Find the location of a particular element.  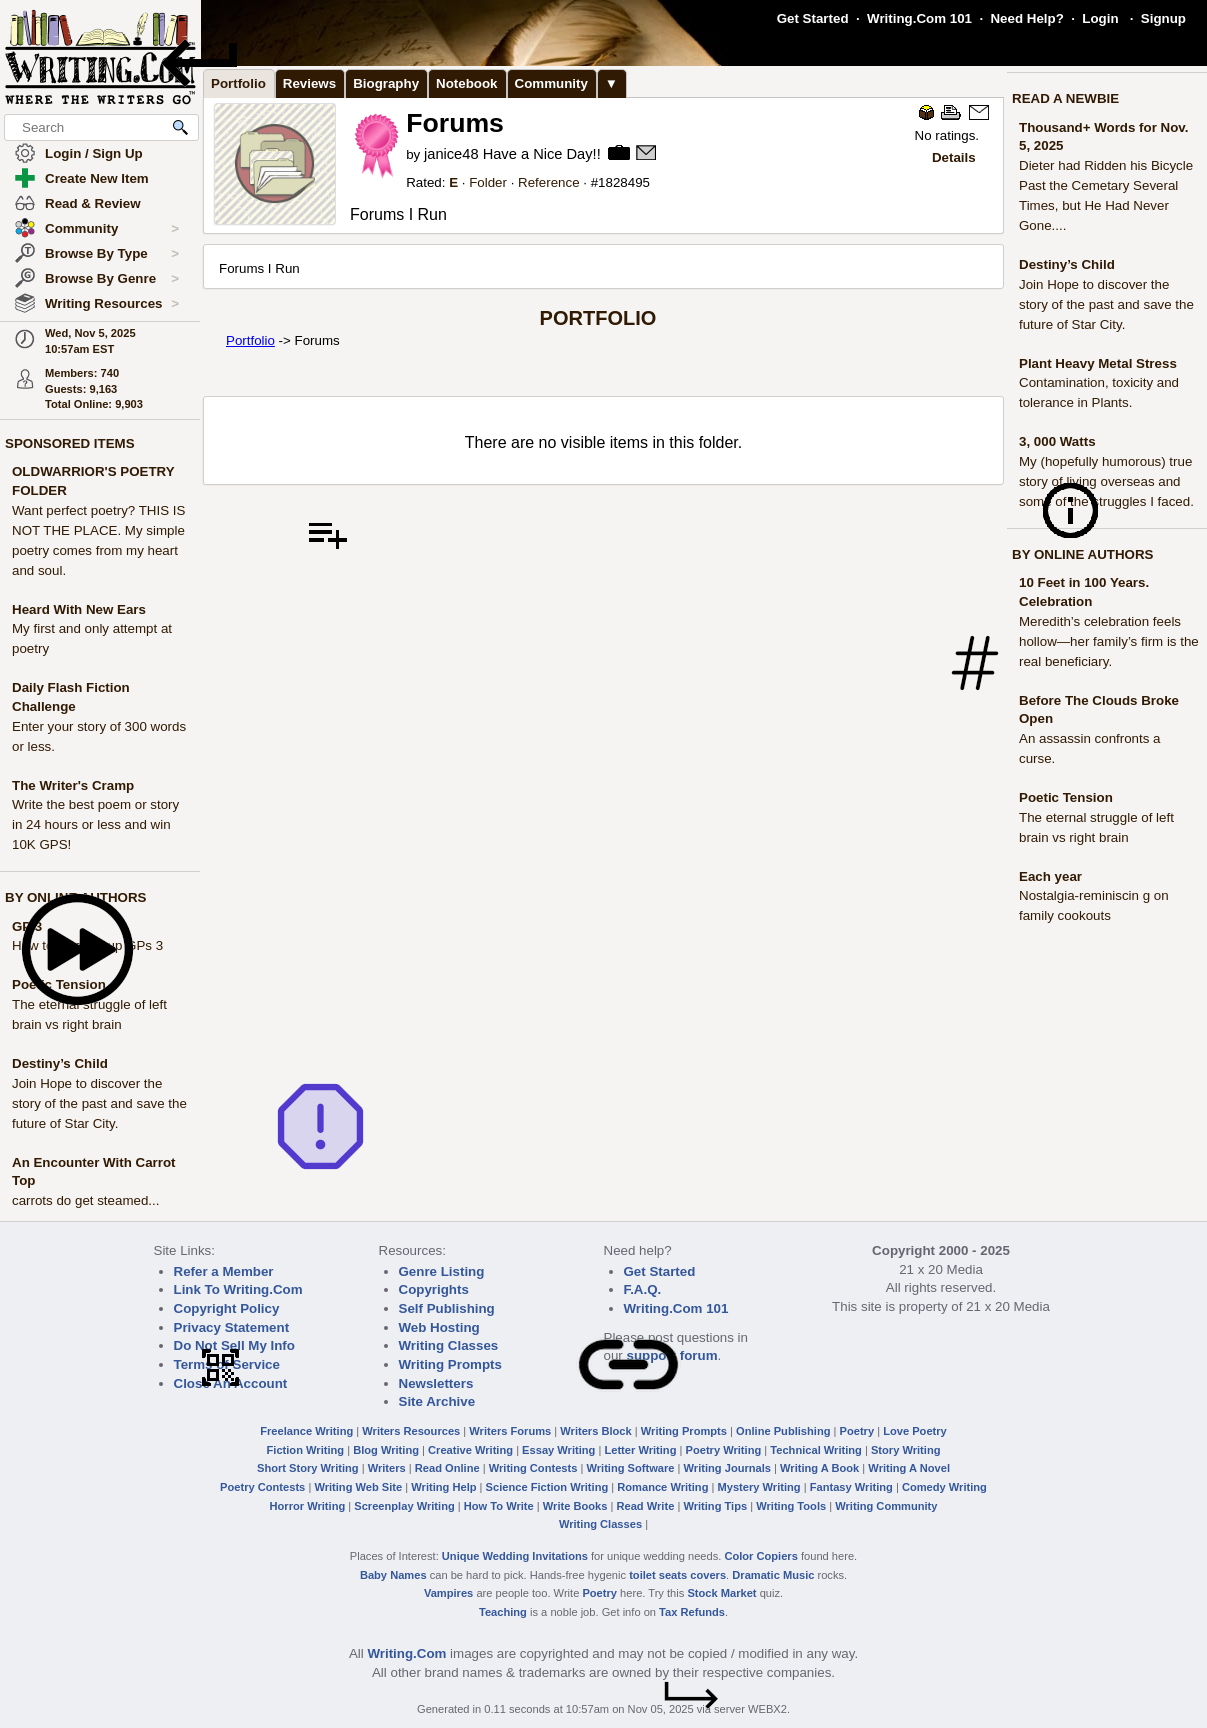

add a new item to your playlist is located at coordinates (328, 534).